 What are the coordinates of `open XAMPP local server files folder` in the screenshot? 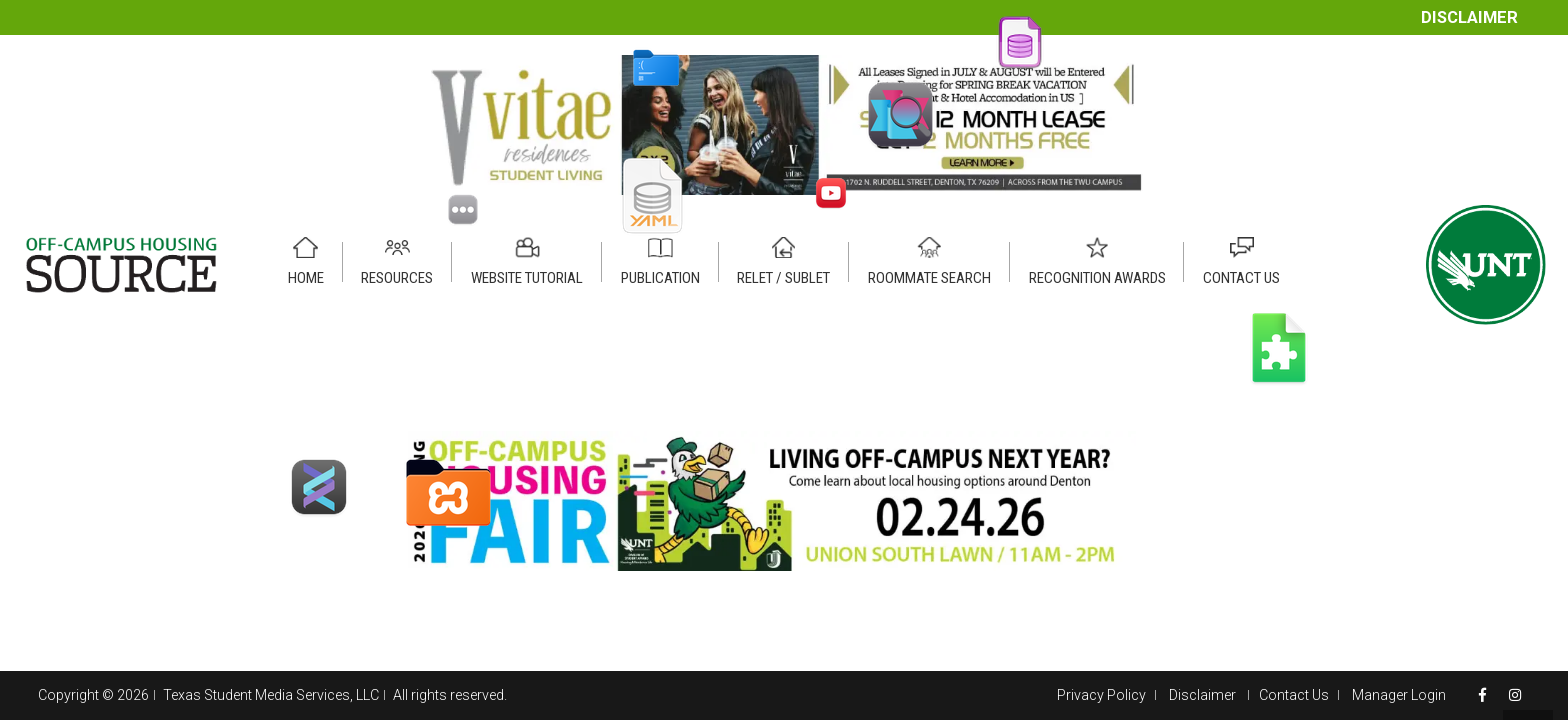 It's located at (448, 495).